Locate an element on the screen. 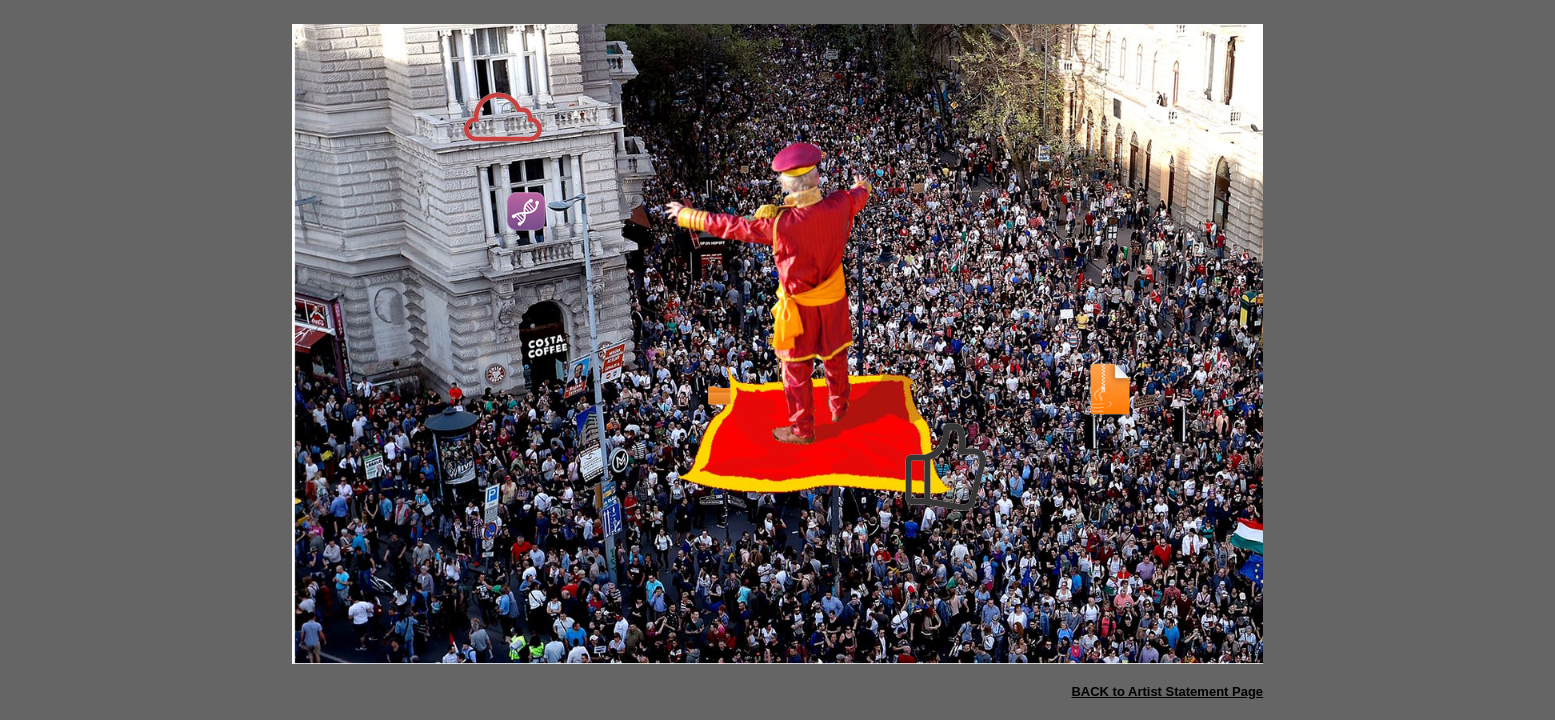 This screenshot has height=720, width=1555. open education and science apps category is located at coordinates (526, 212).